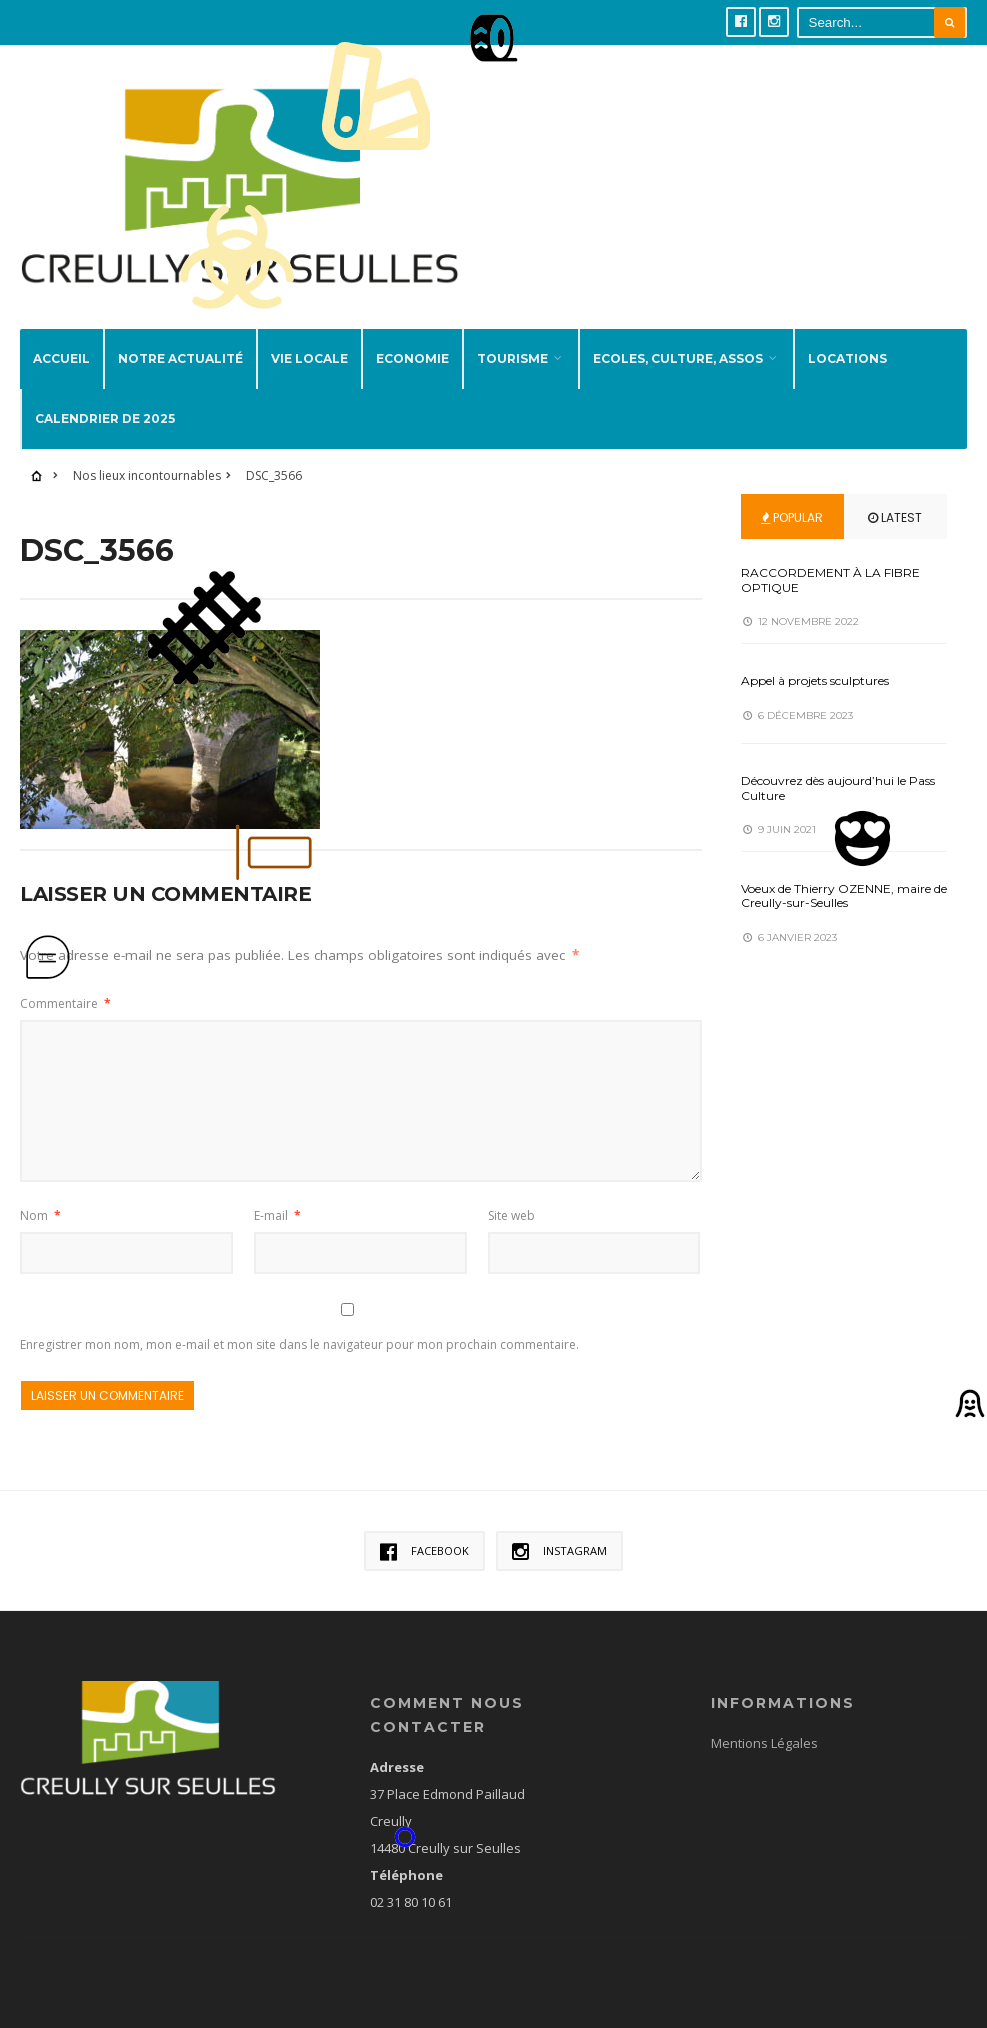 The image size is (987, 2028). What do you see at coordinates (492, 38) in the screenshot?
I see `view tire pressure or status` at bounding box center [492, 38].